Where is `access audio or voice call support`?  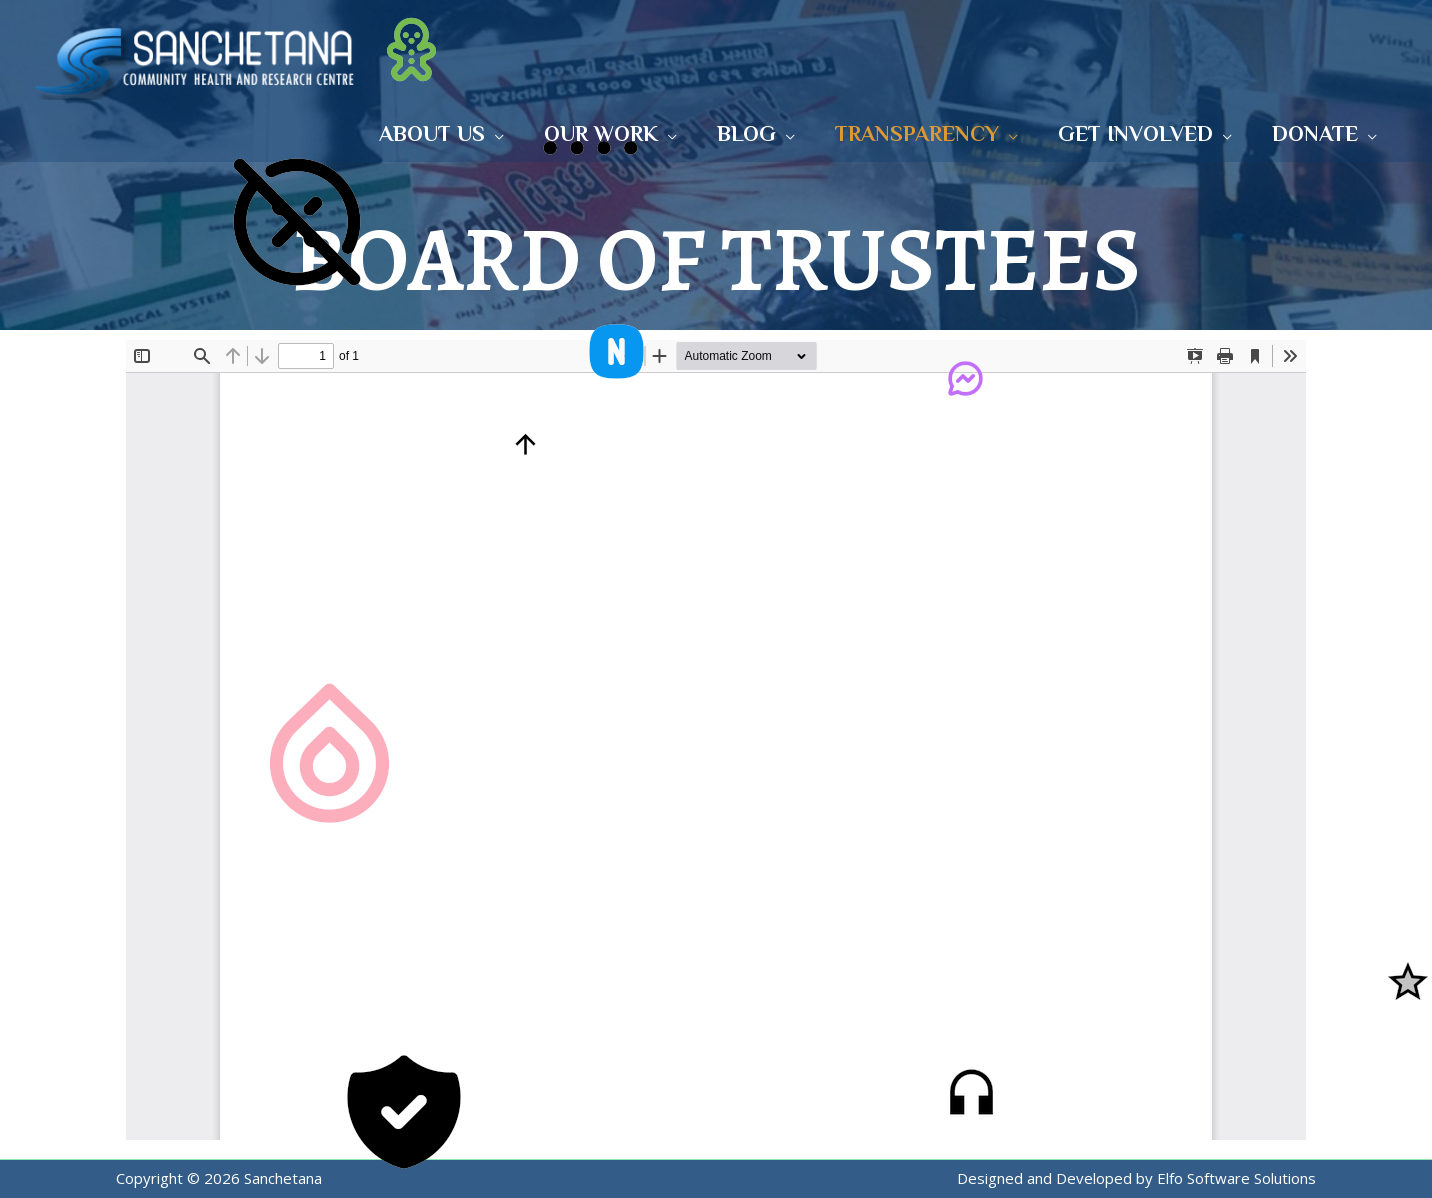
access audio or voice call support is located at coordinates (971, 1095).